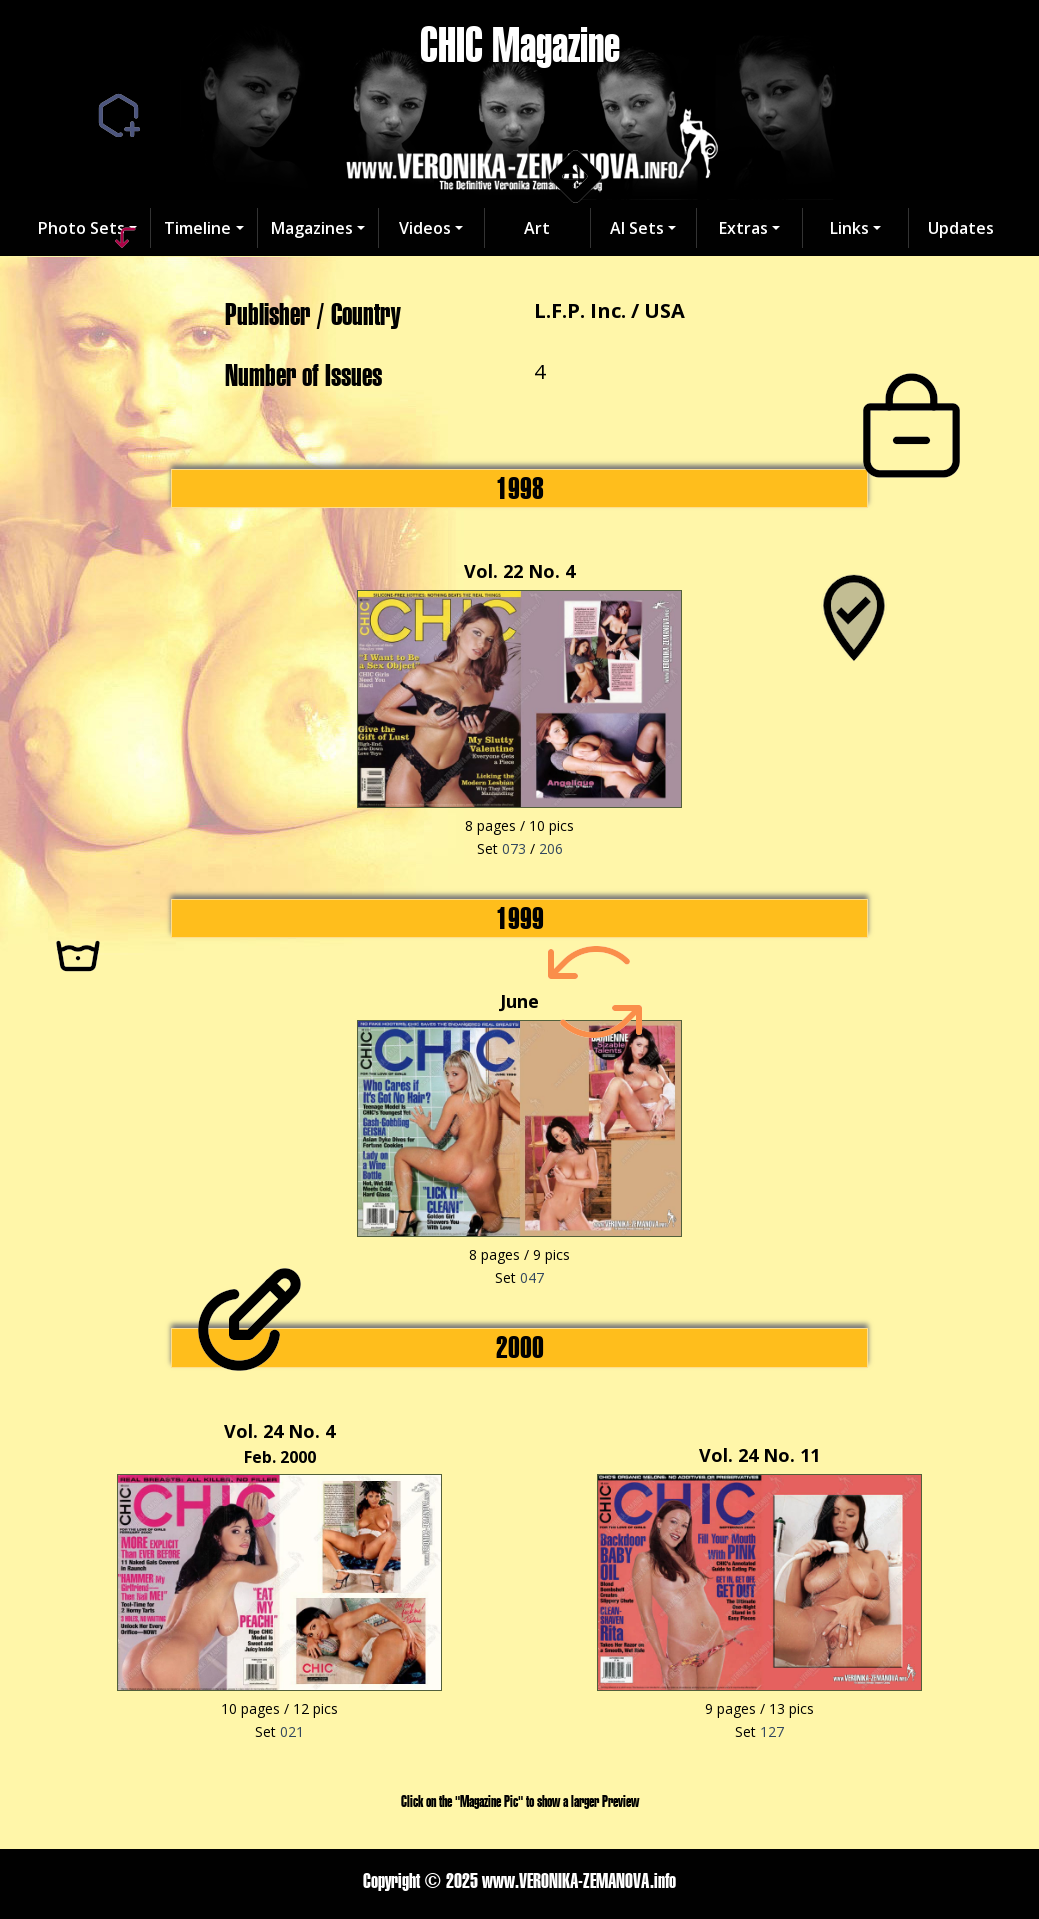 The width and height of the screenshot is (1039, 1919). Describe the element at coordinates (78, 956) in the screenshot. I see `indicates cold wash setting for laundry` at that location.